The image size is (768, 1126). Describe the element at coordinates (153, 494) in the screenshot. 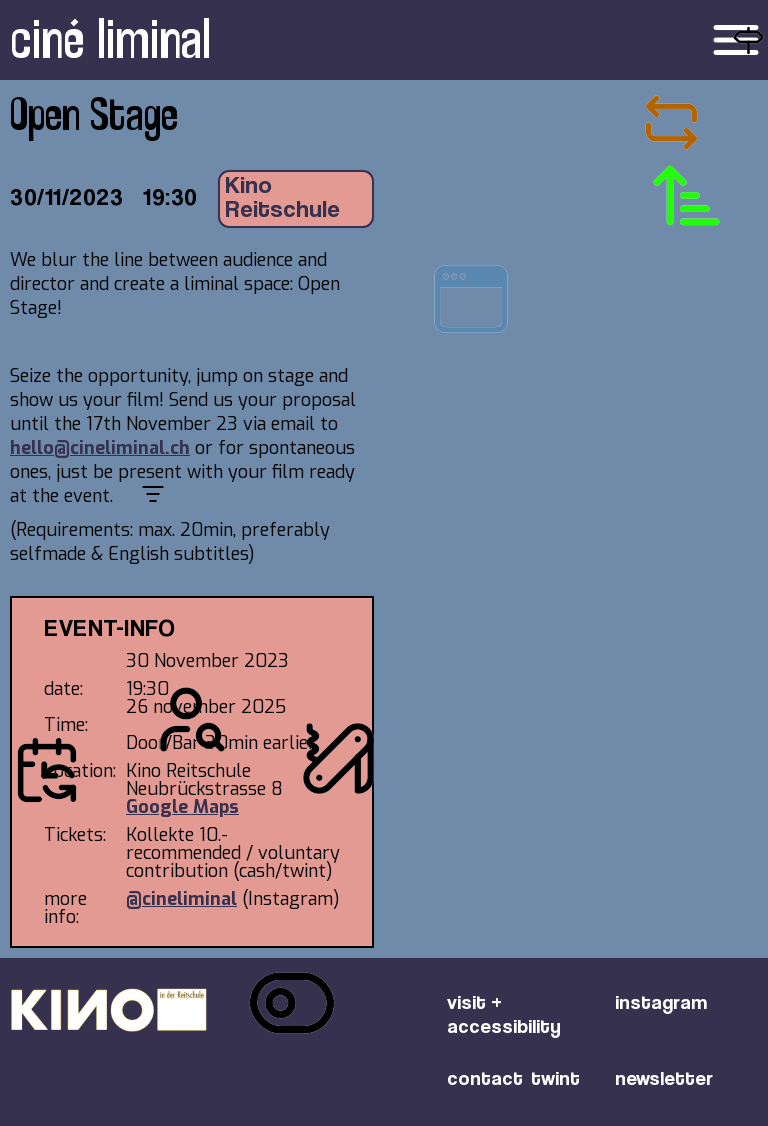

I see `filter or sort list items` at that location.